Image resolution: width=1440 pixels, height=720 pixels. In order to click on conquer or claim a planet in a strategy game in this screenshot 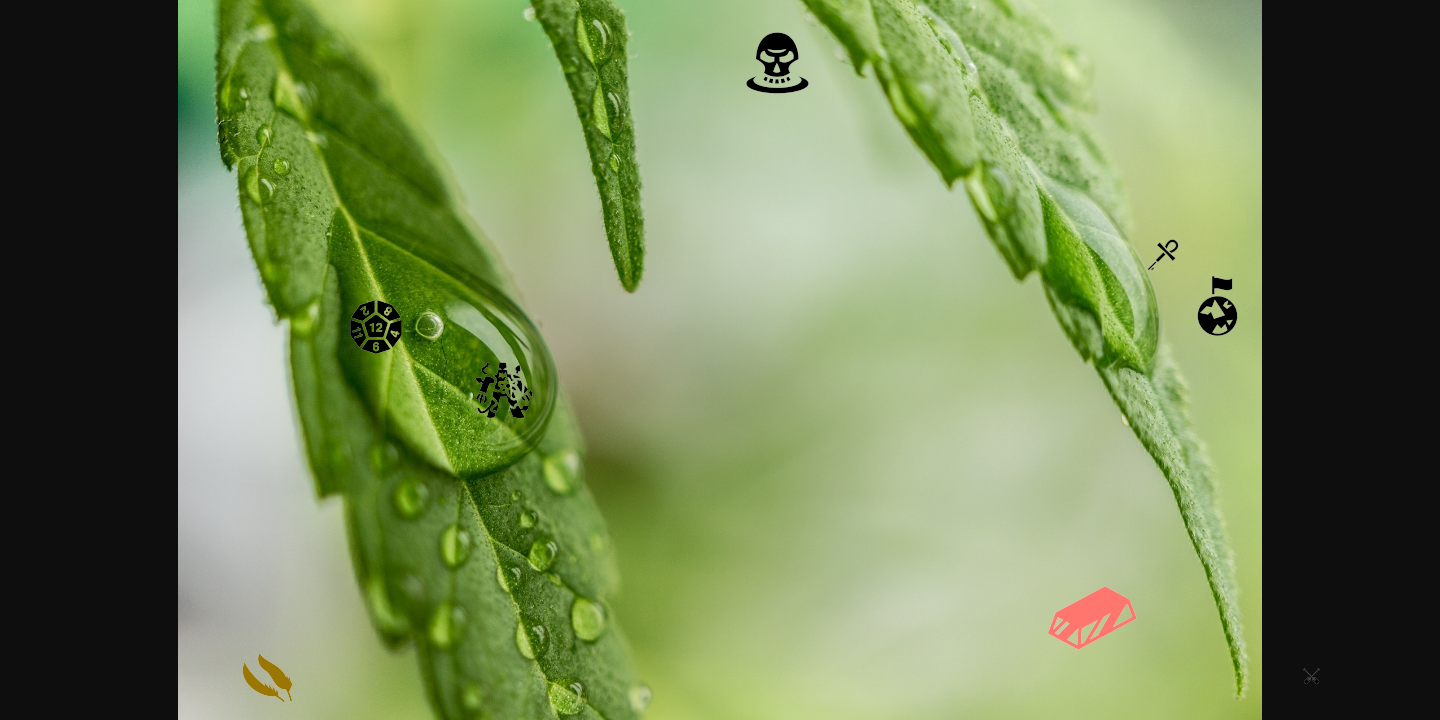, I will do `click(1217, 305)`.